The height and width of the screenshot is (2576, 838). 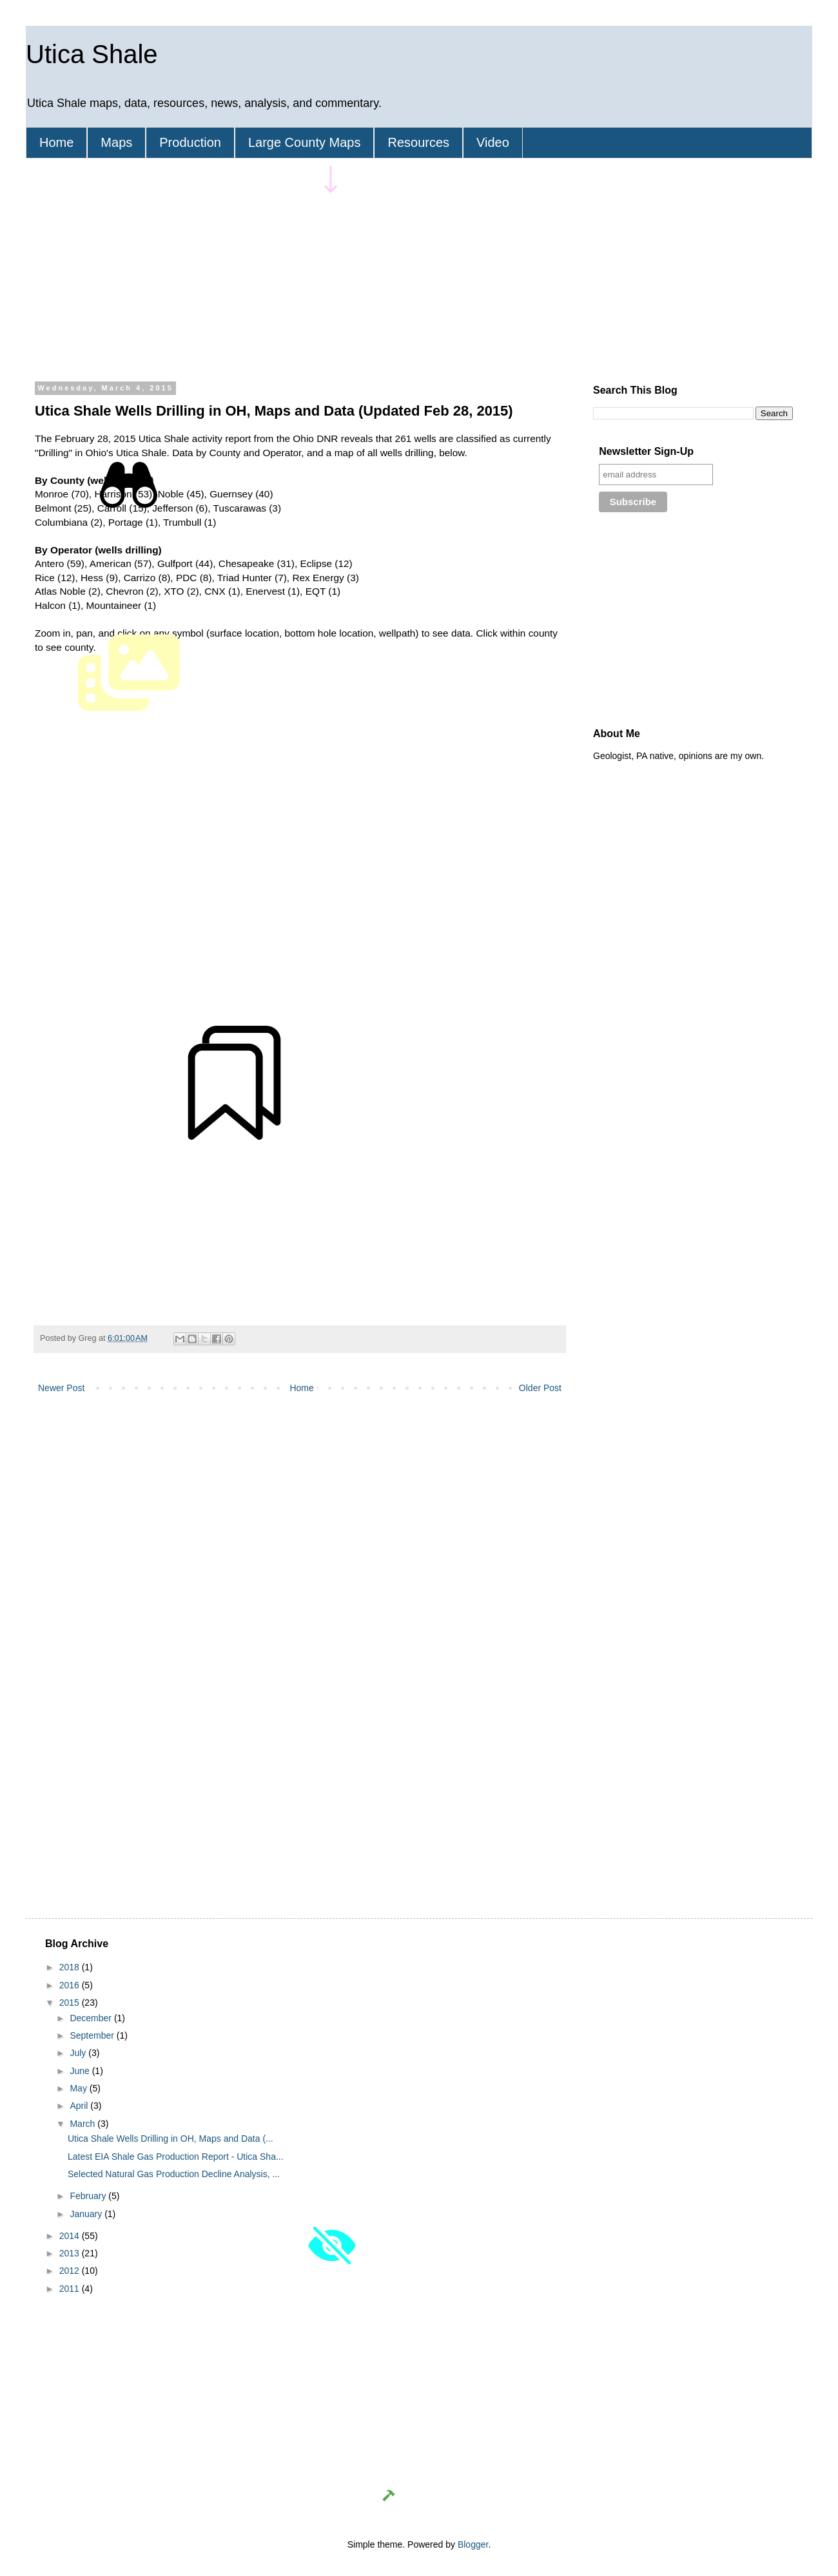 I want to click on hide password or sensitive content, so click(x=332, y=2245).